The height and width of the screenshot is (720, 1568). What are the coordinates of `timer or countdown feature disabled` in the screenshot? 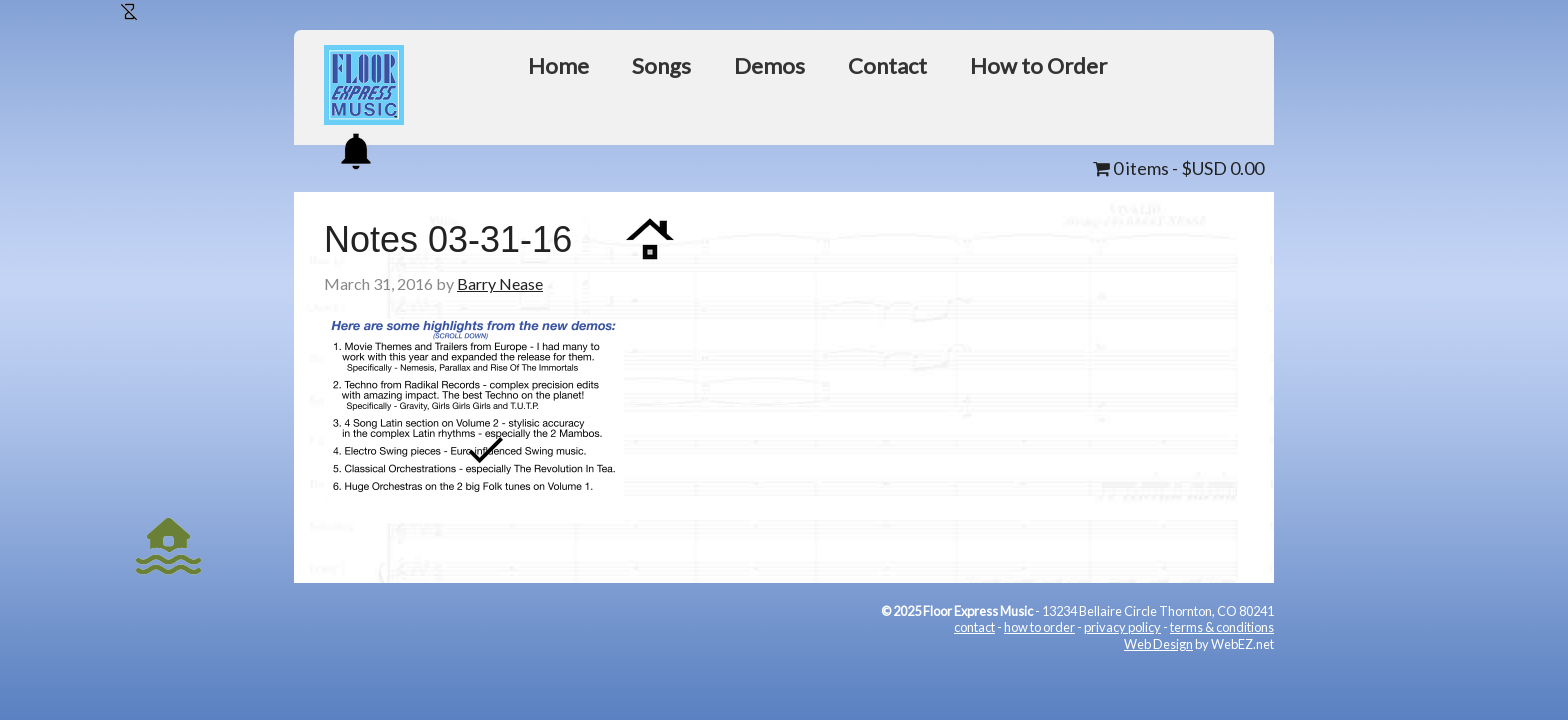 It's located at (129, 11).